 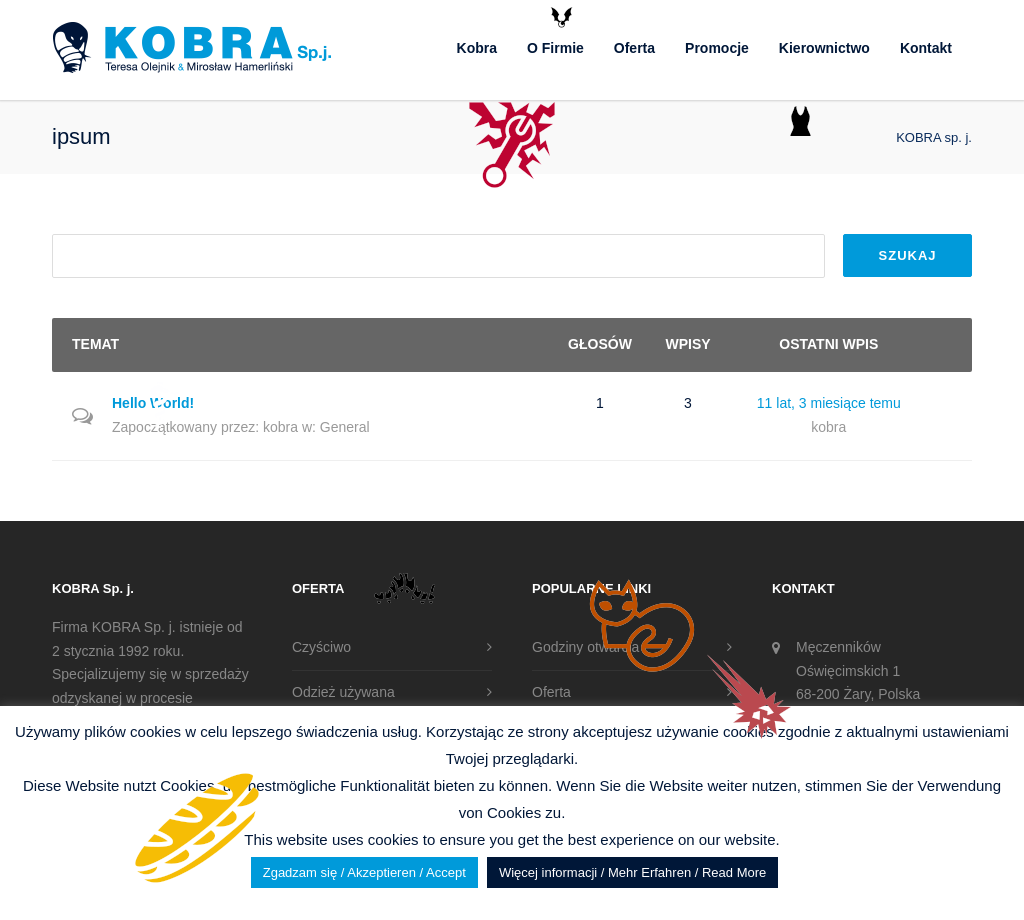 I want to click on bat-themed game faction or guild emblem, so click(x=561, y=17).